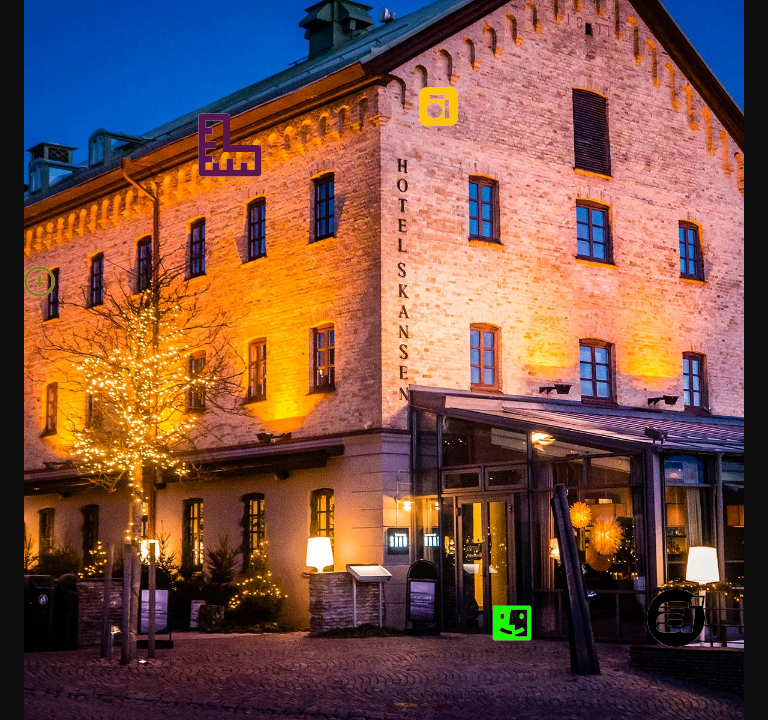 Image resolution: width=768 pixels, height=720 pixels. I want to click on open finder to browse files and folders, so click(512, 623).